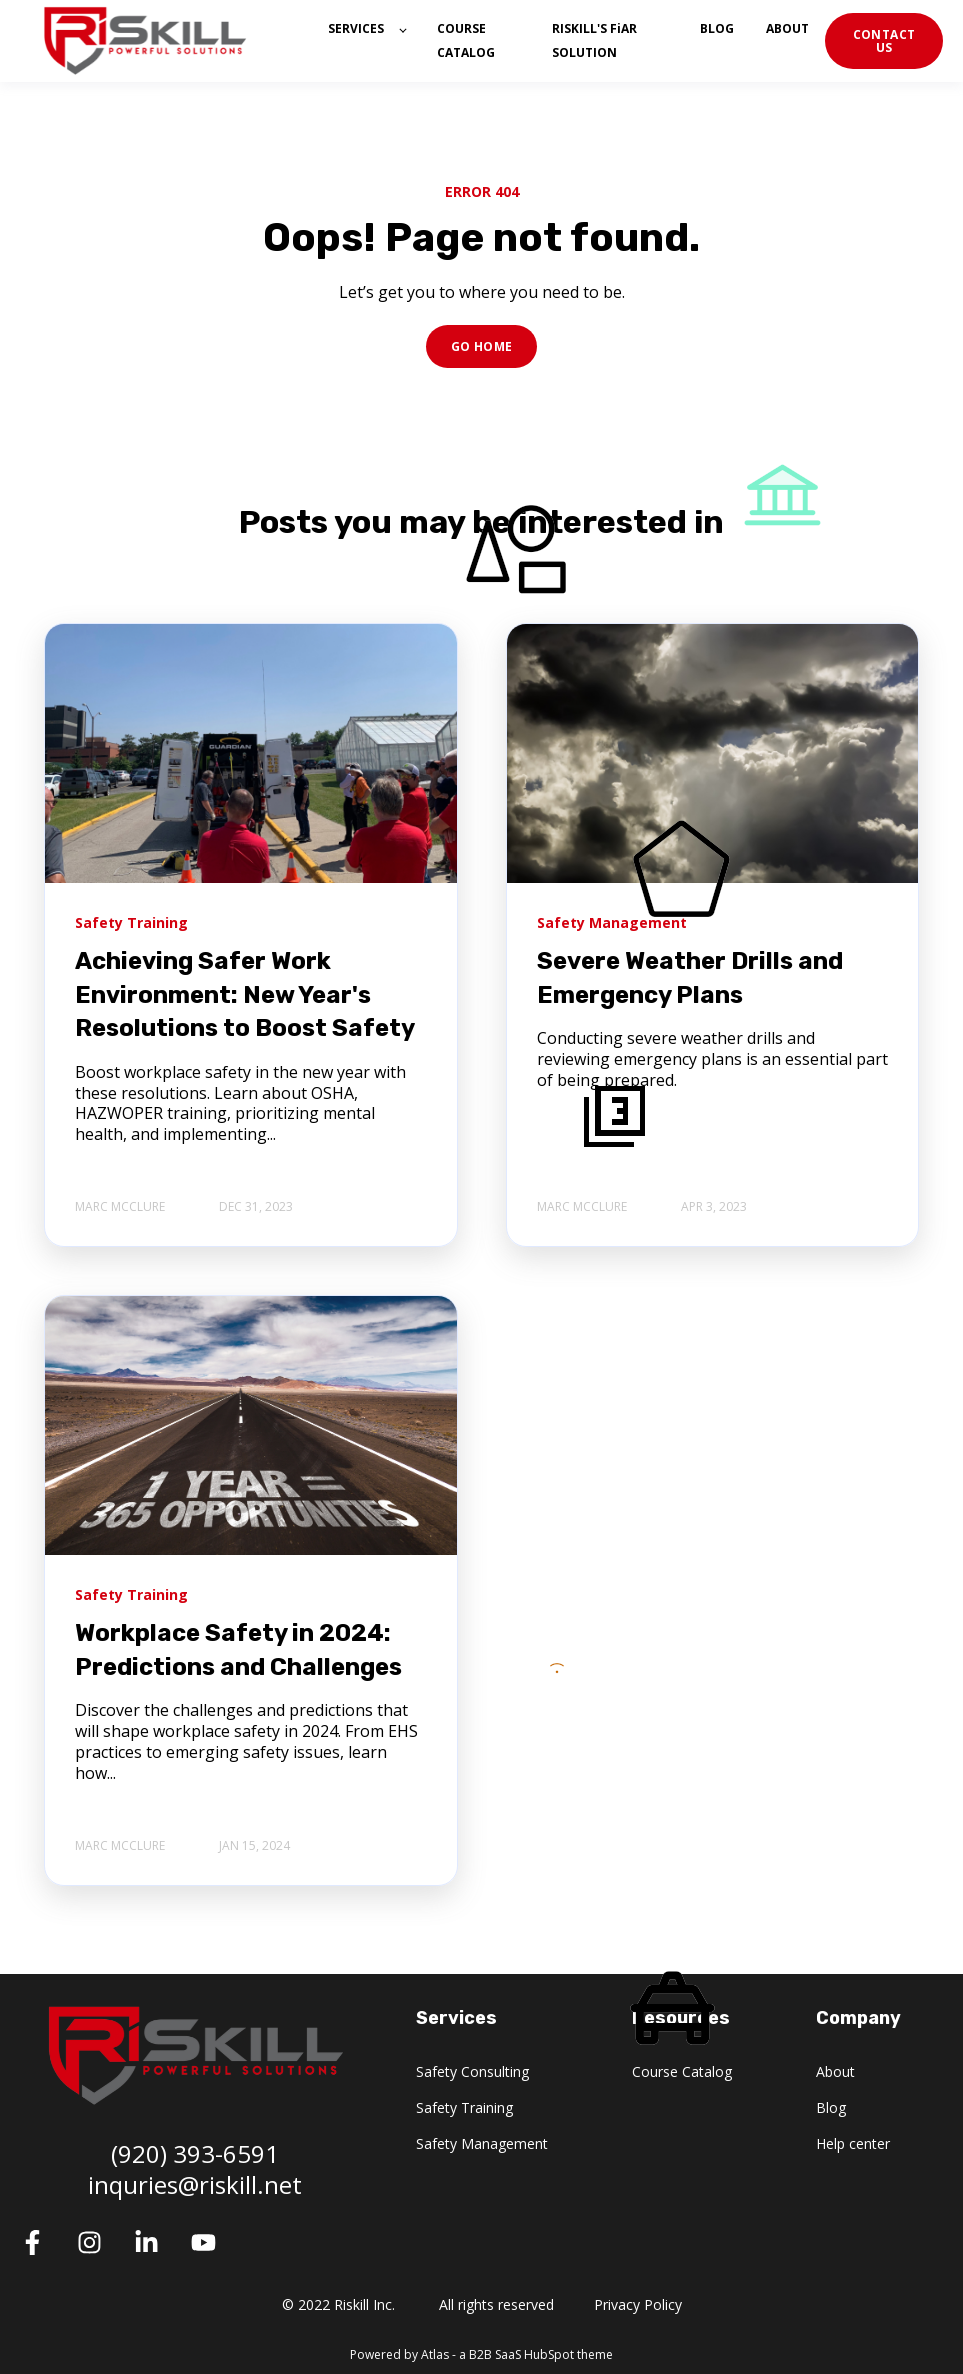 This screenshot has height=2374, width=963. Describe the element at coordinates (557, 1660) in the screenshot. I see `indicates weak wifi signal strength` at that location.